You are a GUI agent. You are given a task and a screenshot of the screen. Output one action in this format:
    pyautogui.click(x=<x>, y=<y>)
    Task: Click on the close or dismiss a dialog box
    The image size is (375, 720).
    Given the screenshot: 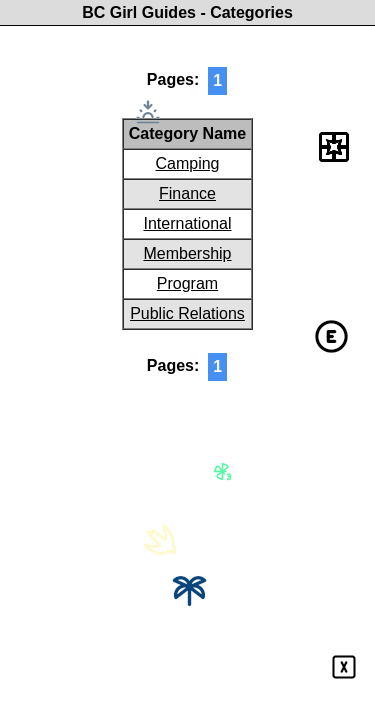 What is the action you would take?
    pyautogui.click(x=344, y=667)
    